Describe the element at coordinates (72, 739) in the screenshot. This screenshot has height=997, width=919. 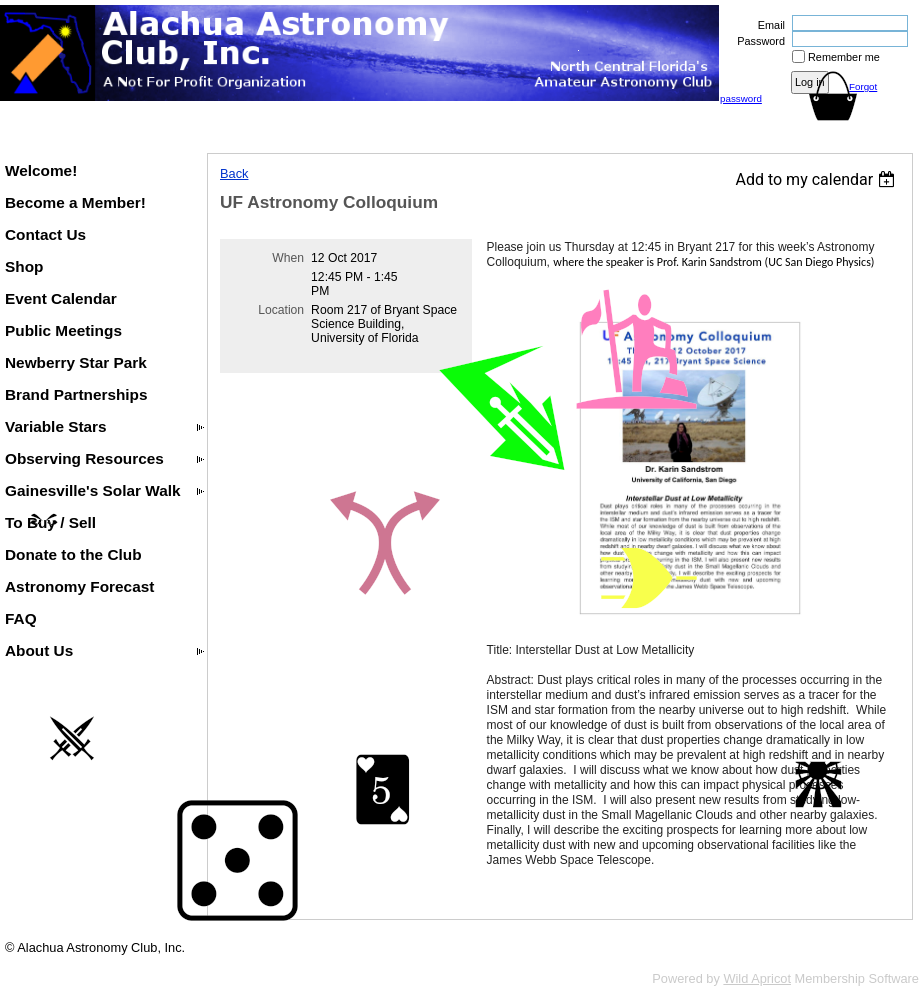
I see `indicates combat or battle mode` at that location.